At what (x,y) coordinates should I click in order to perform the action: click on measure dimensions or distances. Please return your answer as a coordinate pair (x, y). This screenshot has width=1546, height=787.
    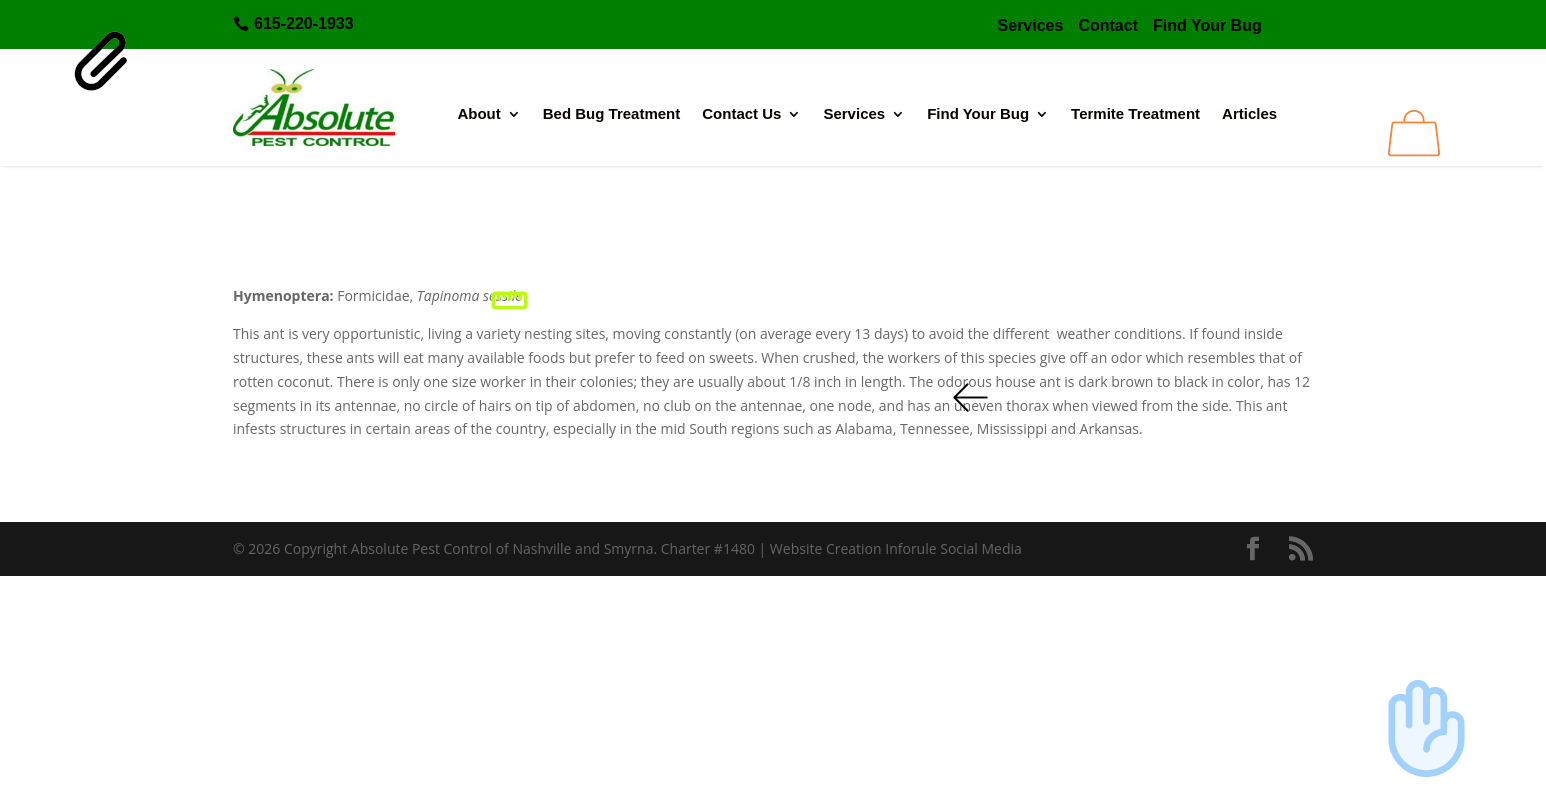
    Looking at the image, I should click on (509, 300).